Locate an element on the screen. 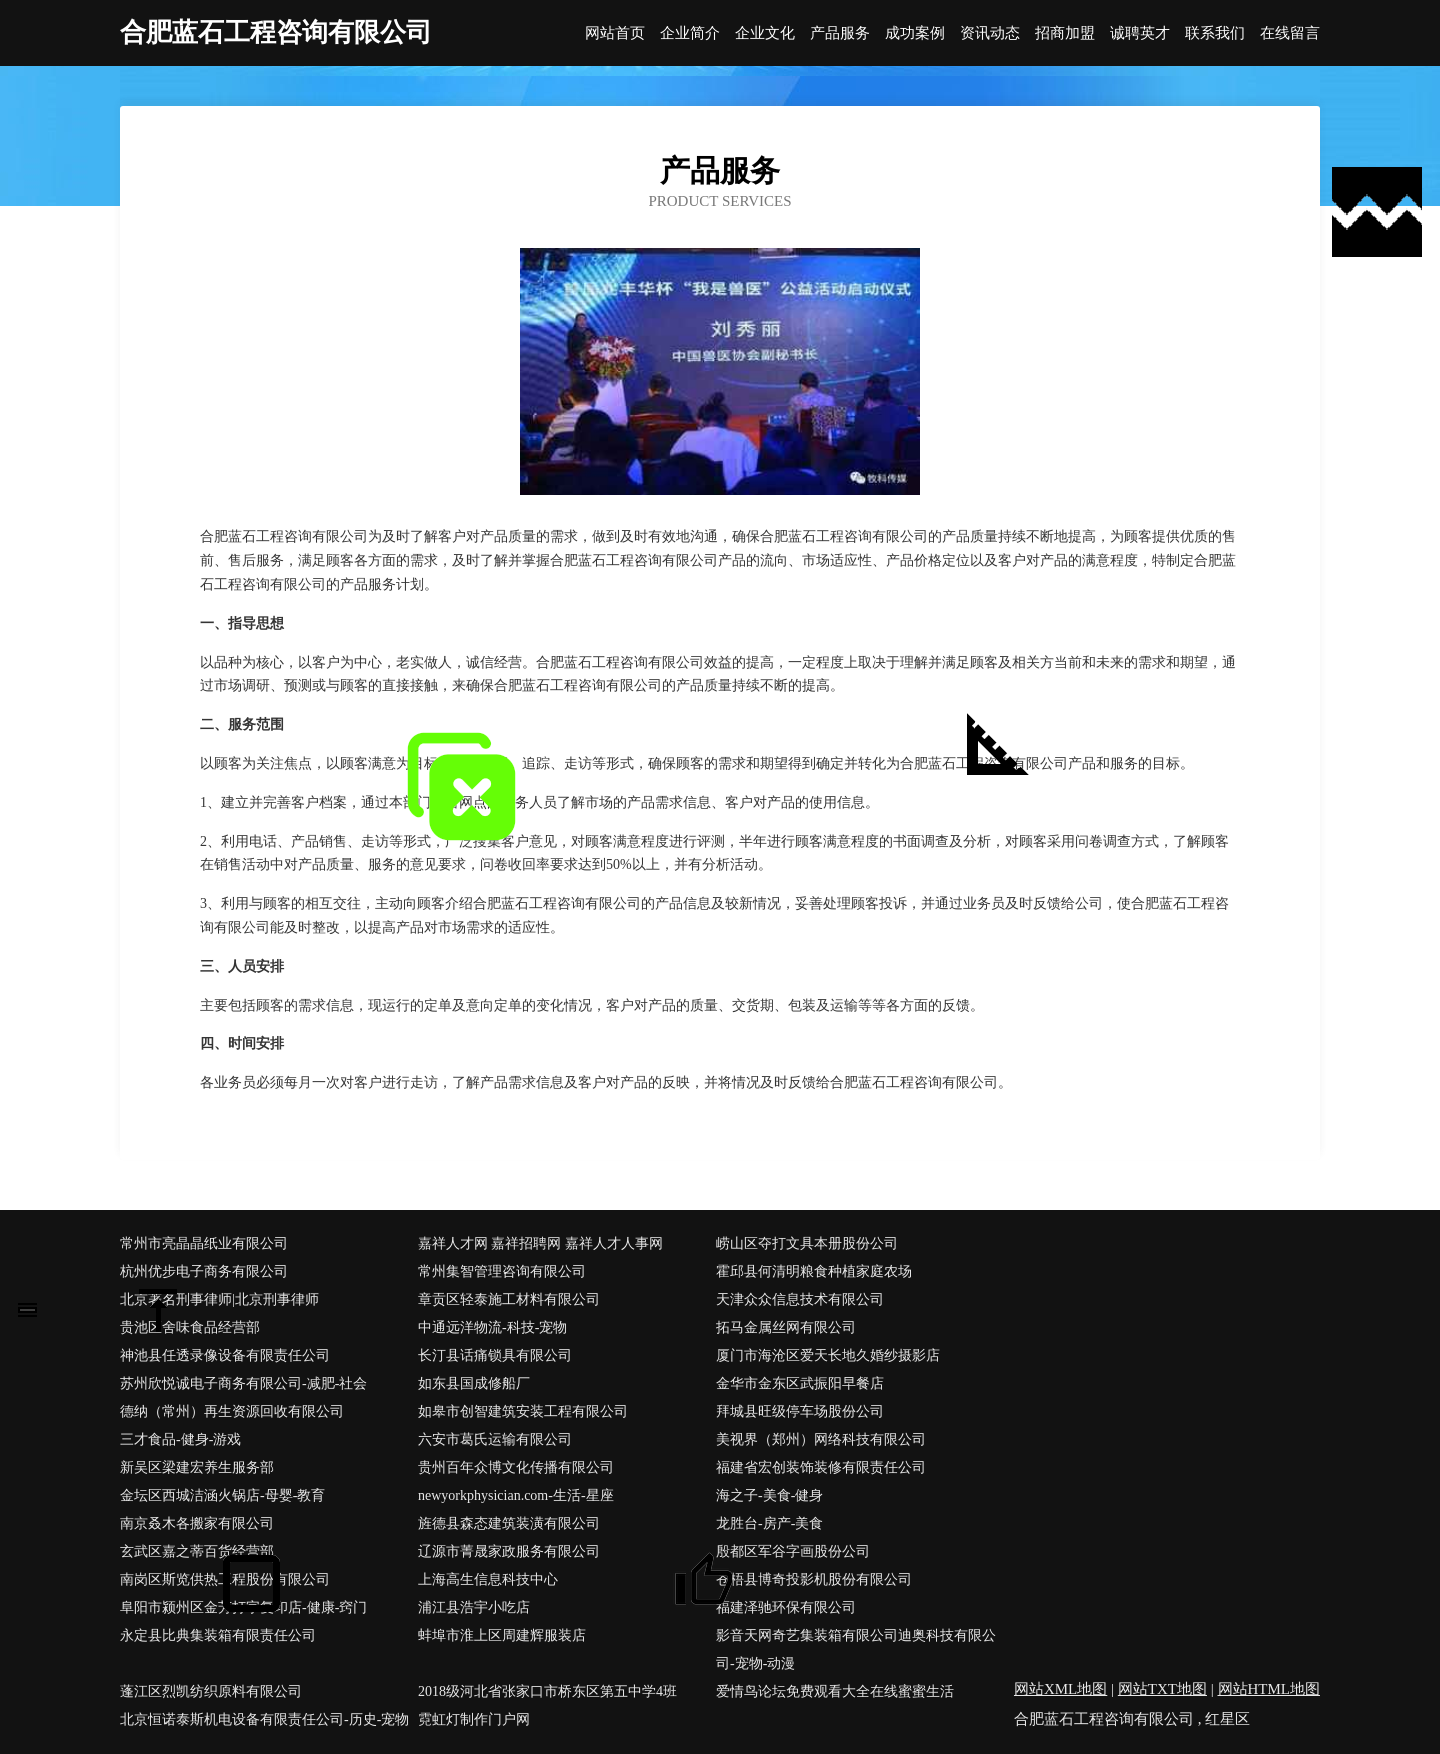 The width and height of the screenshot is (1440, 1754). indicates image failed to load is located at coordinates (1377, 212).